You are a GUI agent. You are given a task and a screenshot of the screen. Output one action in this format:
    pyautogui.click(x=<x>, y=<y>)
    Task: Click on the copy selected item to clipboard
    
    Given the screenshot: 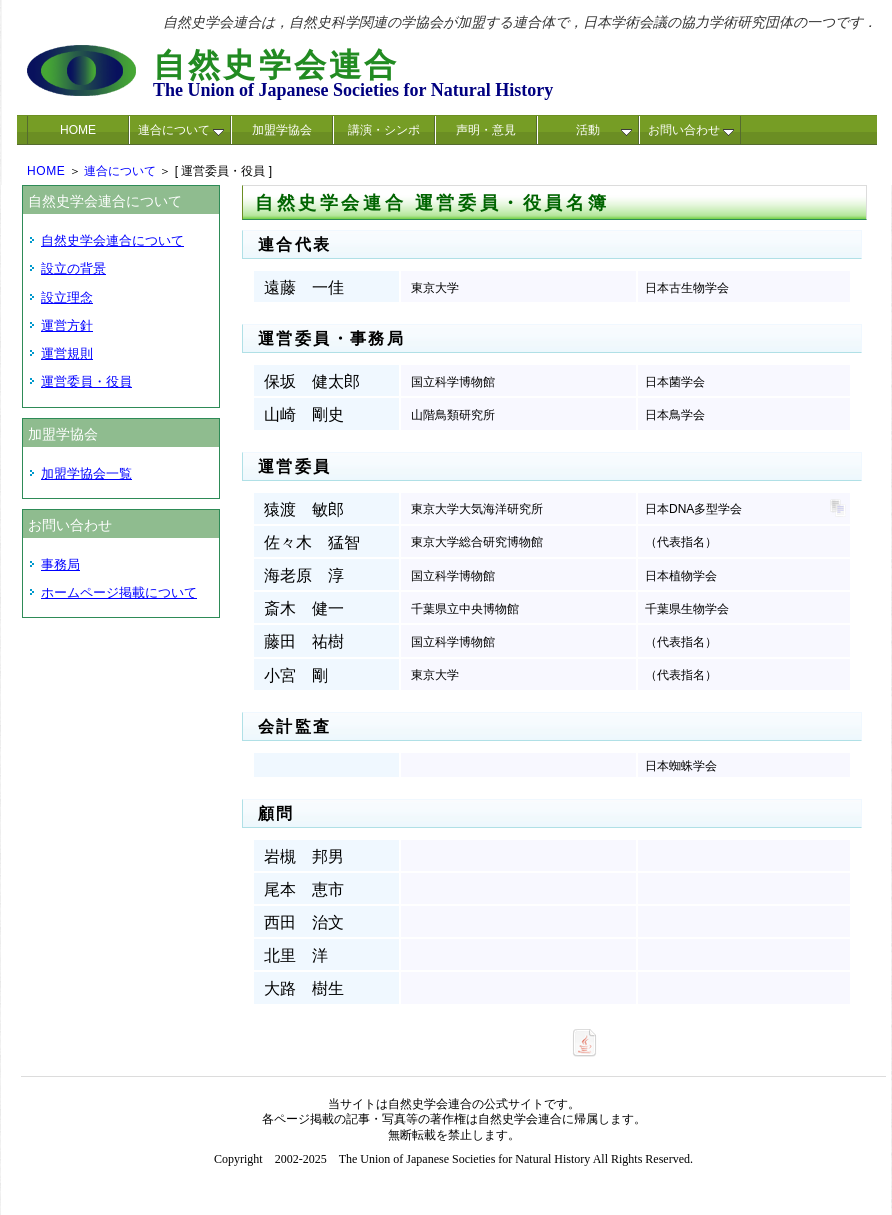 What is the action you would take?
    pyautogui.click(x=838, y=508)
    